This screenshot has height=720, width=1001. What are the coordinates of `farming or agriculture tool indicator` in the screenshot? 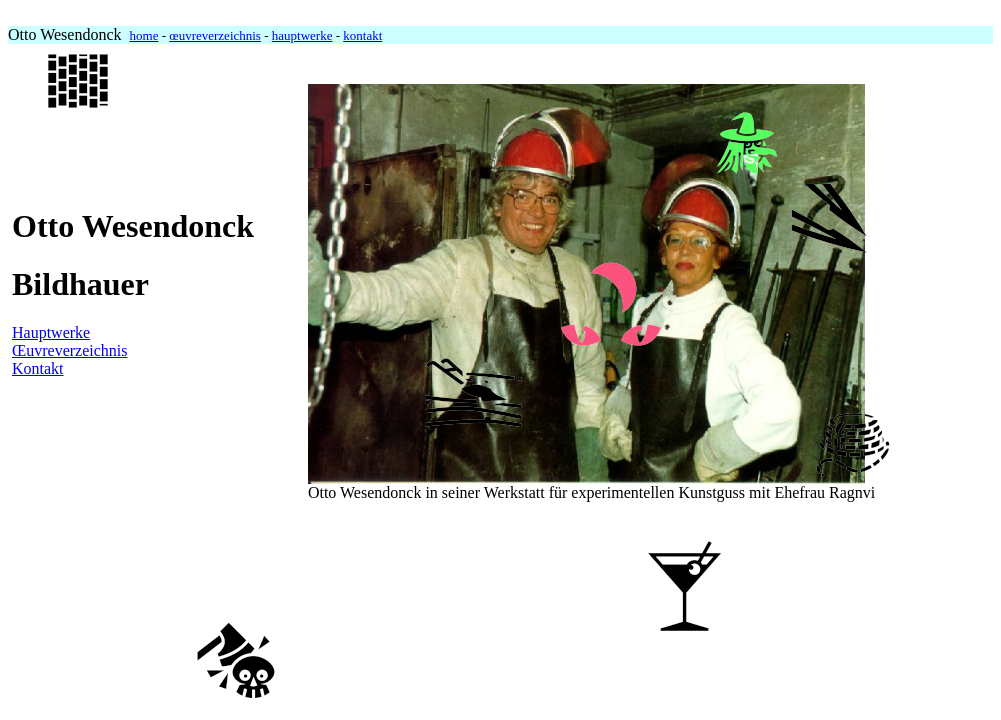 It's located at (473, 378).